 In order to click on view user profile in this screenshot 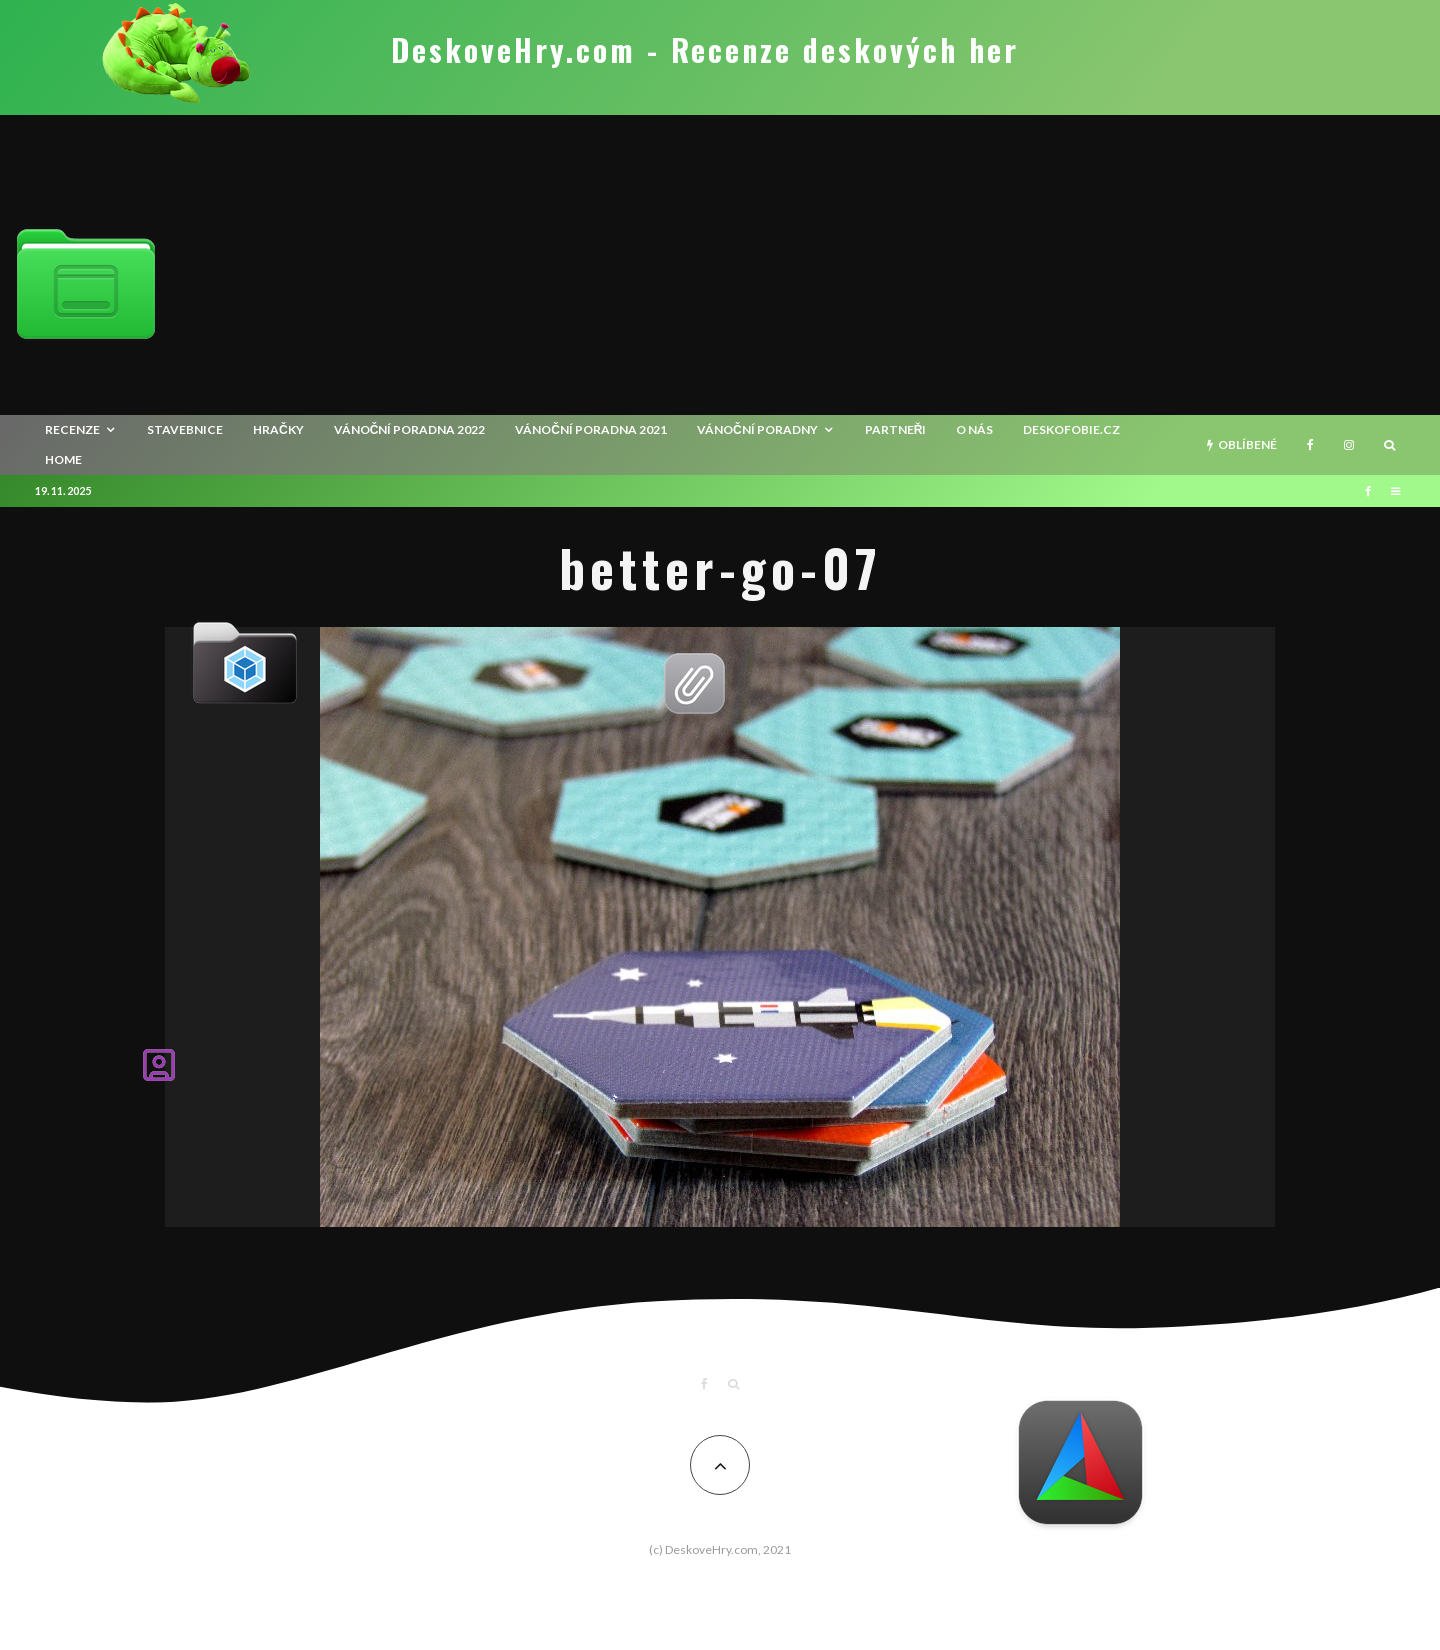, I will do `click(159, 1065)`.